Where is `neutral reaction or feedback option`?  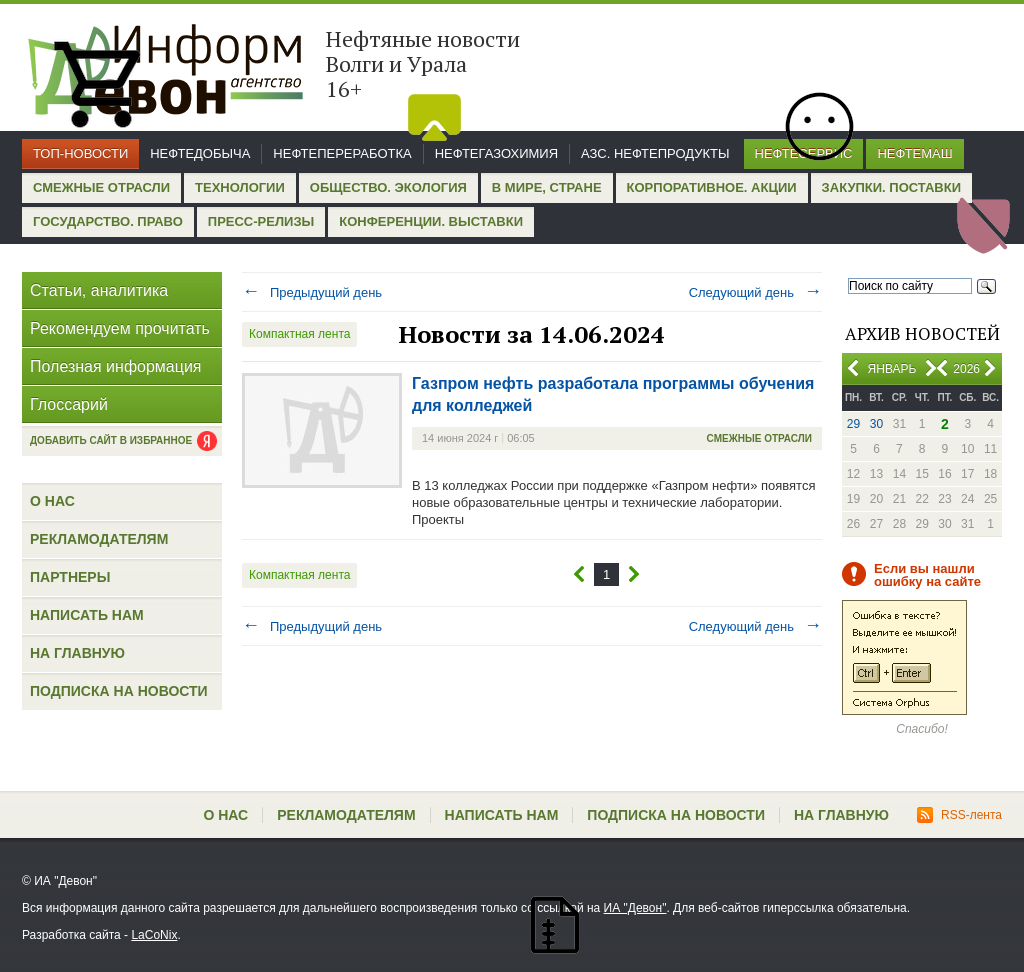 neutral reaction or feedback option is located at coordinates (819, 126).